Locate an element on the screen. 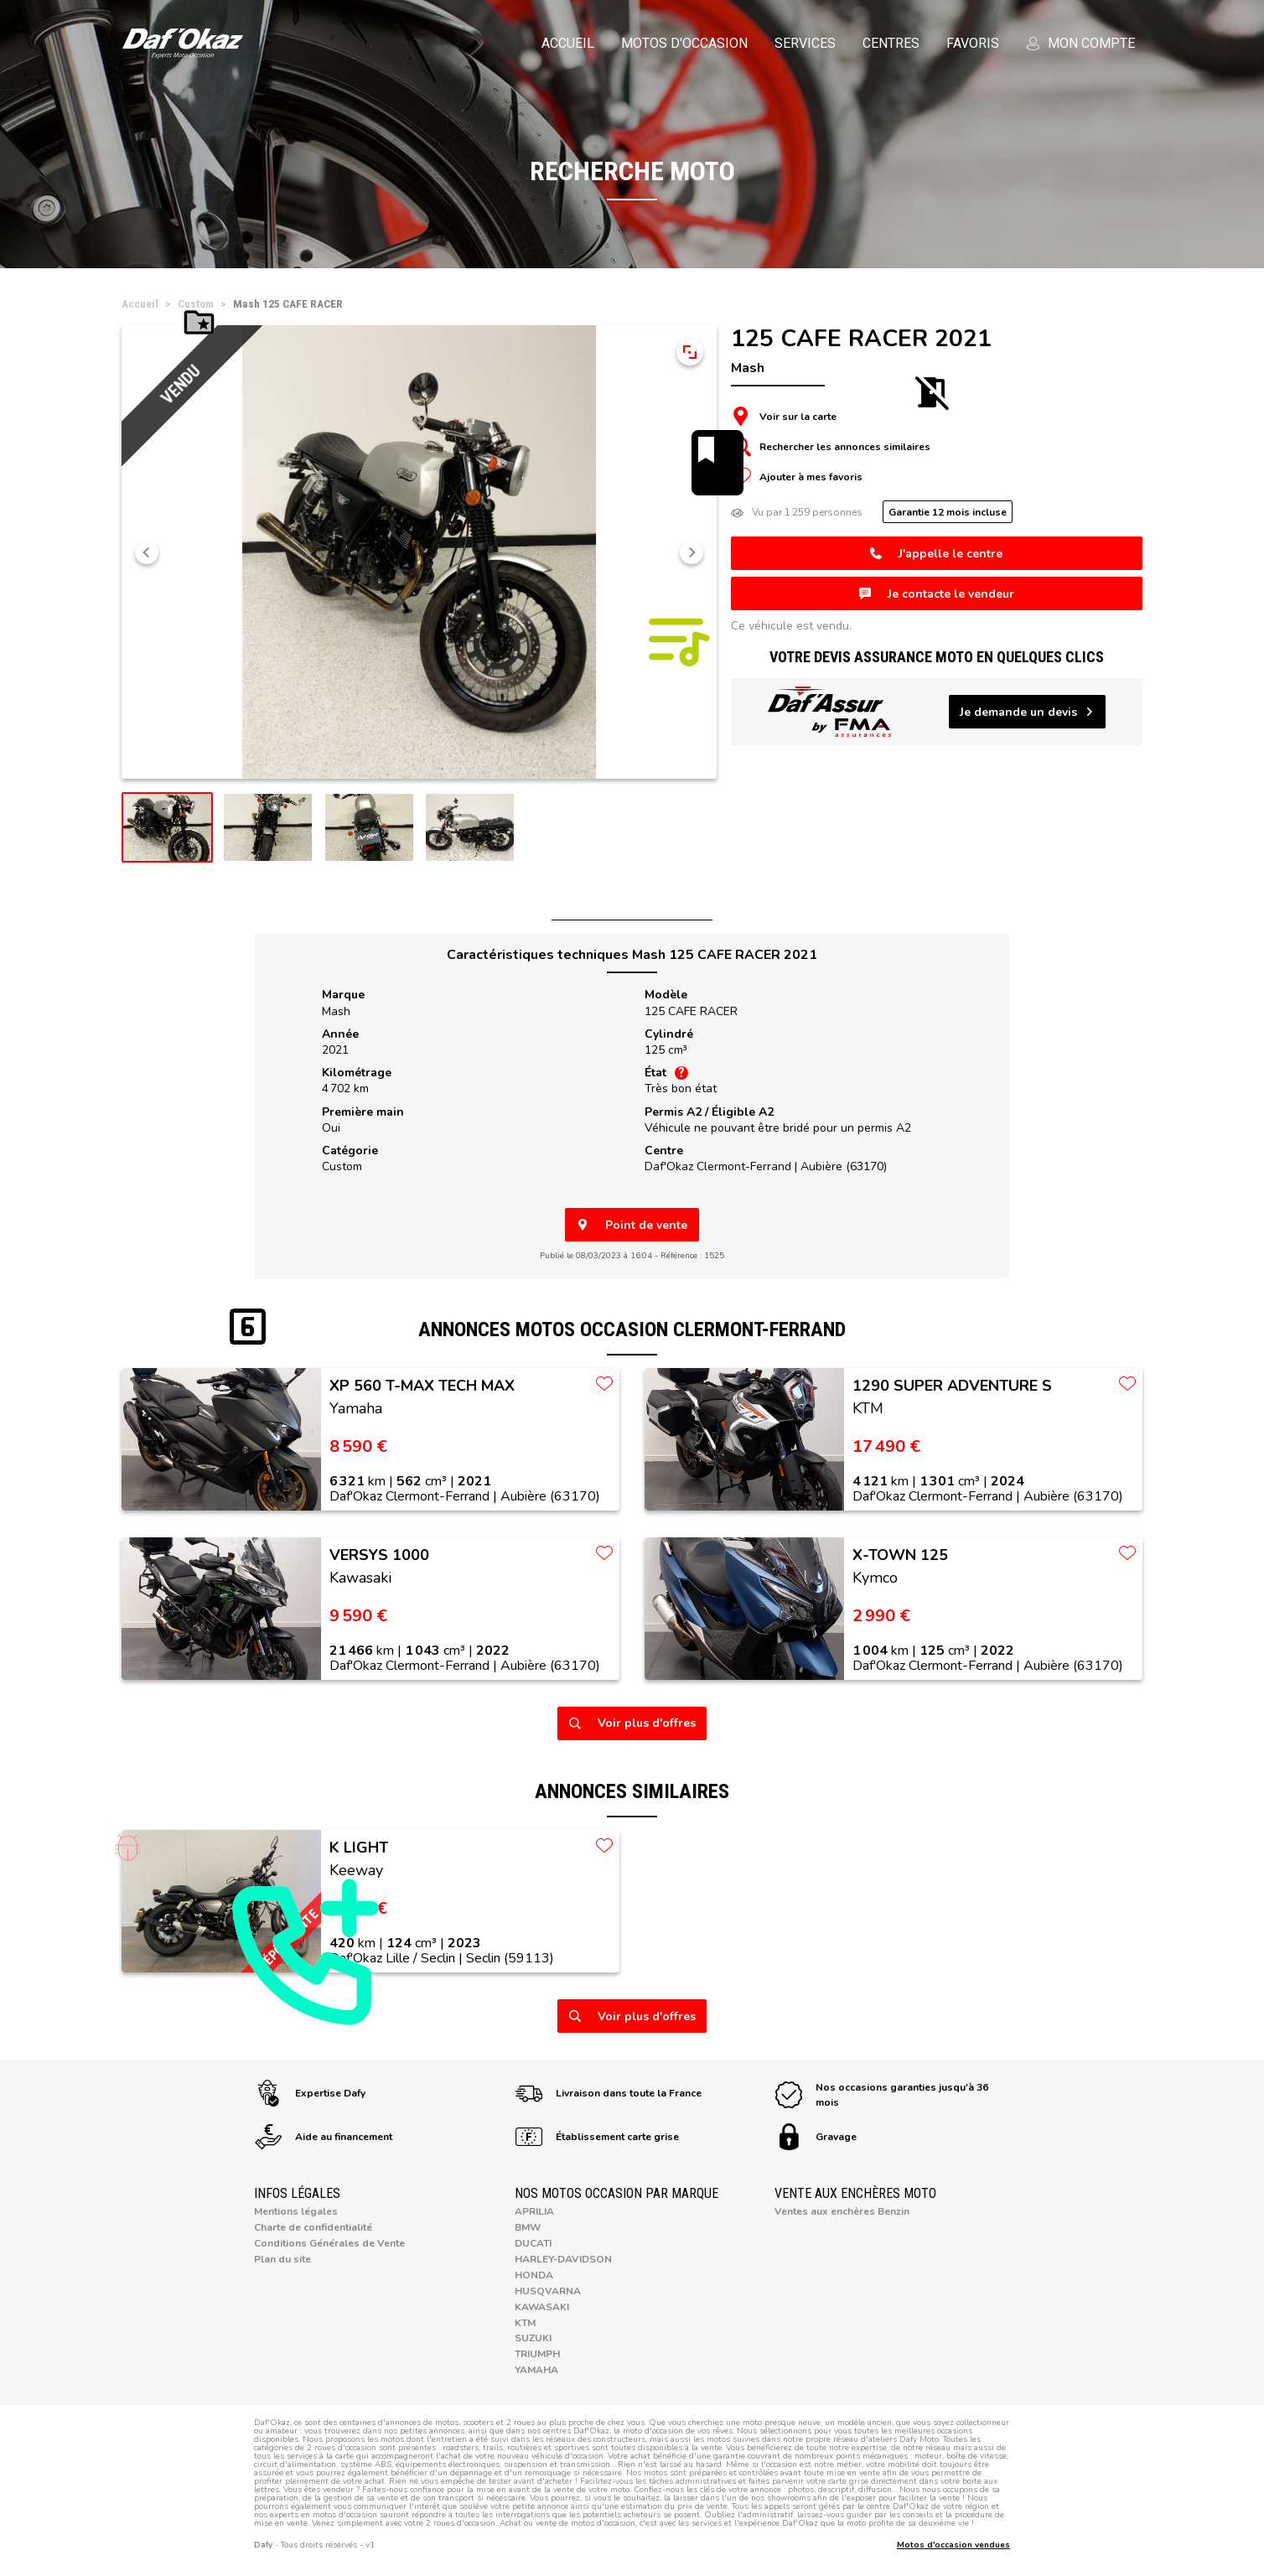 The height and width of the screenshot is (2576, 1264). access starred or favorite folders is located at coordinates (199, 322).